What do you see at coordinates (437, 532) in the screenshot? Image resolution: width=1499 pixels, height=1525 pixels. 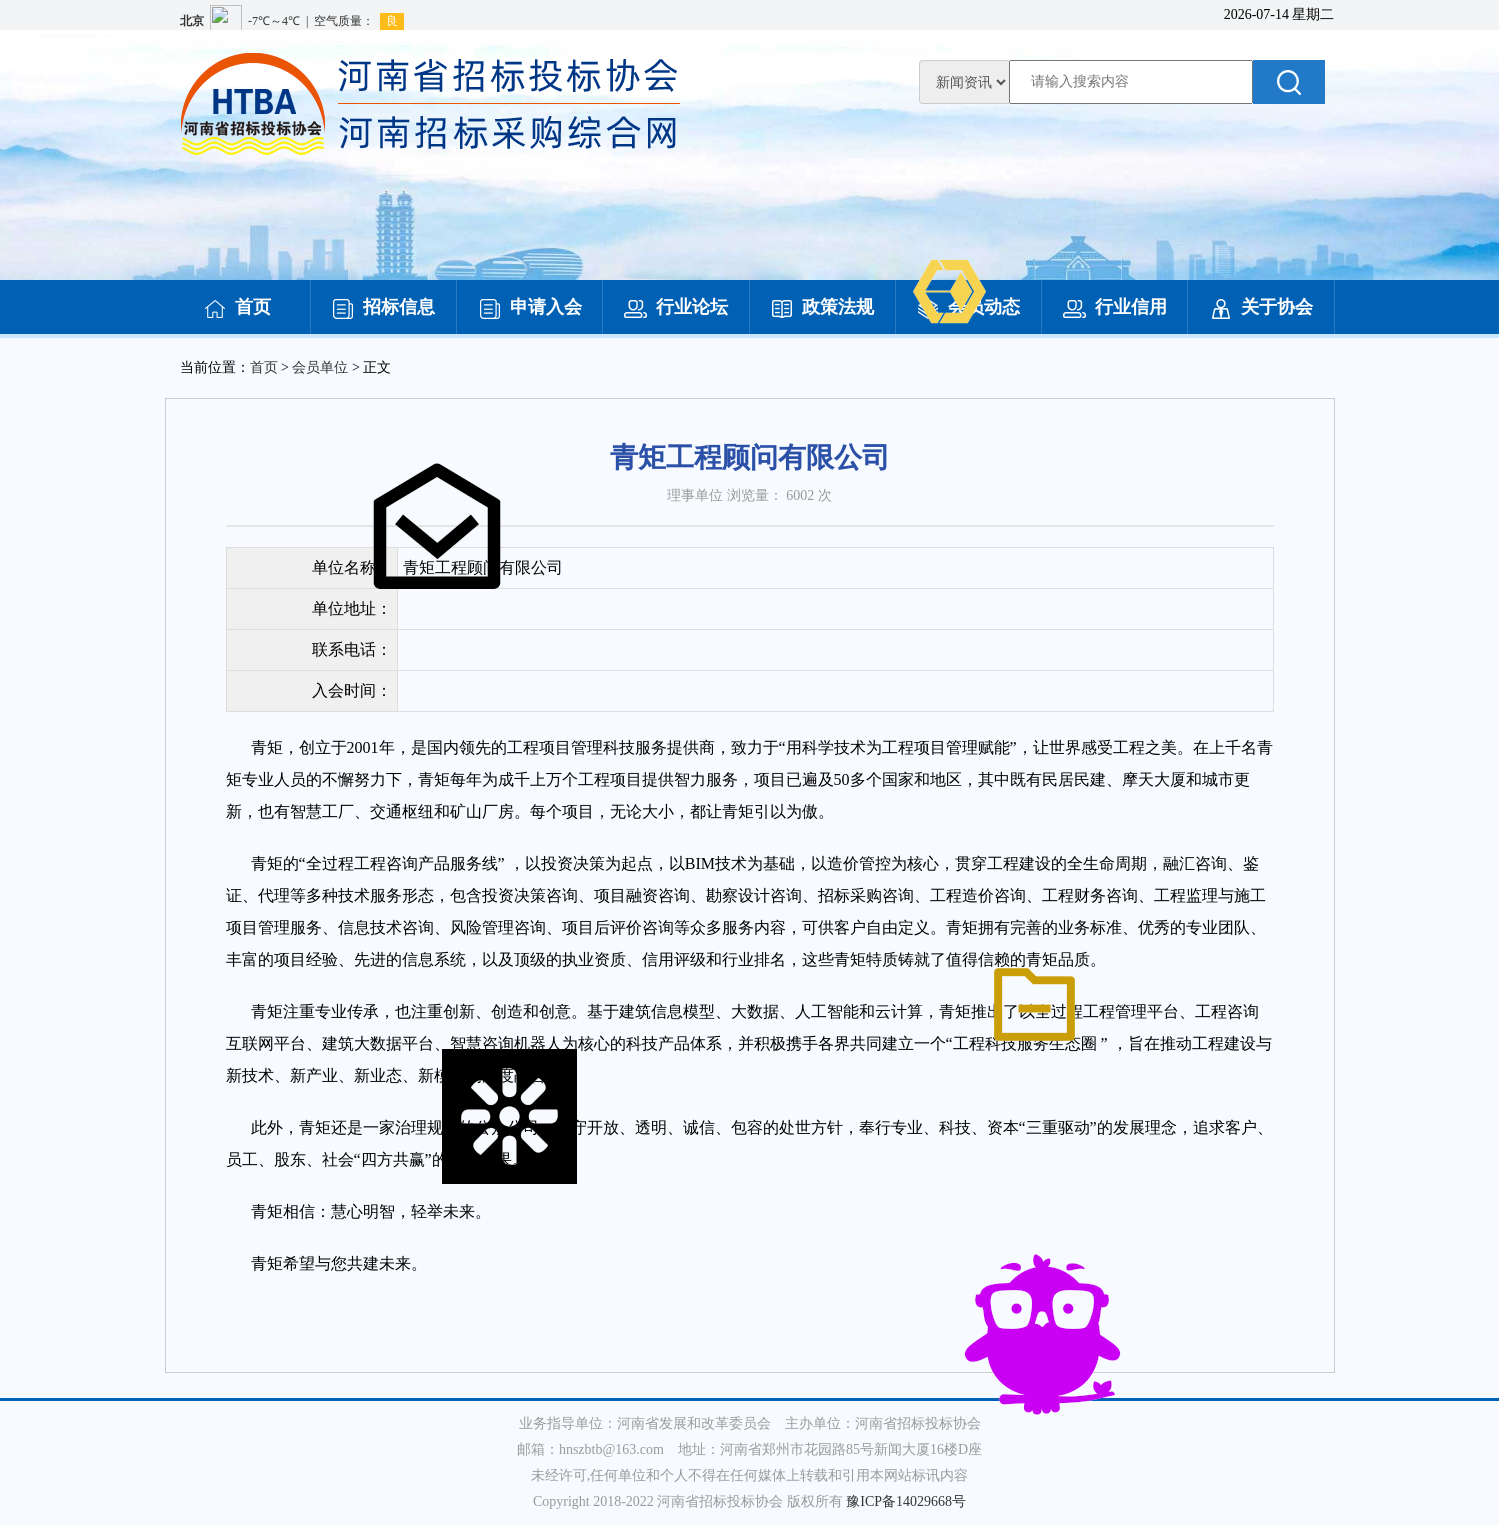 I see `view an opened email message` at bounding box center [437, 532].